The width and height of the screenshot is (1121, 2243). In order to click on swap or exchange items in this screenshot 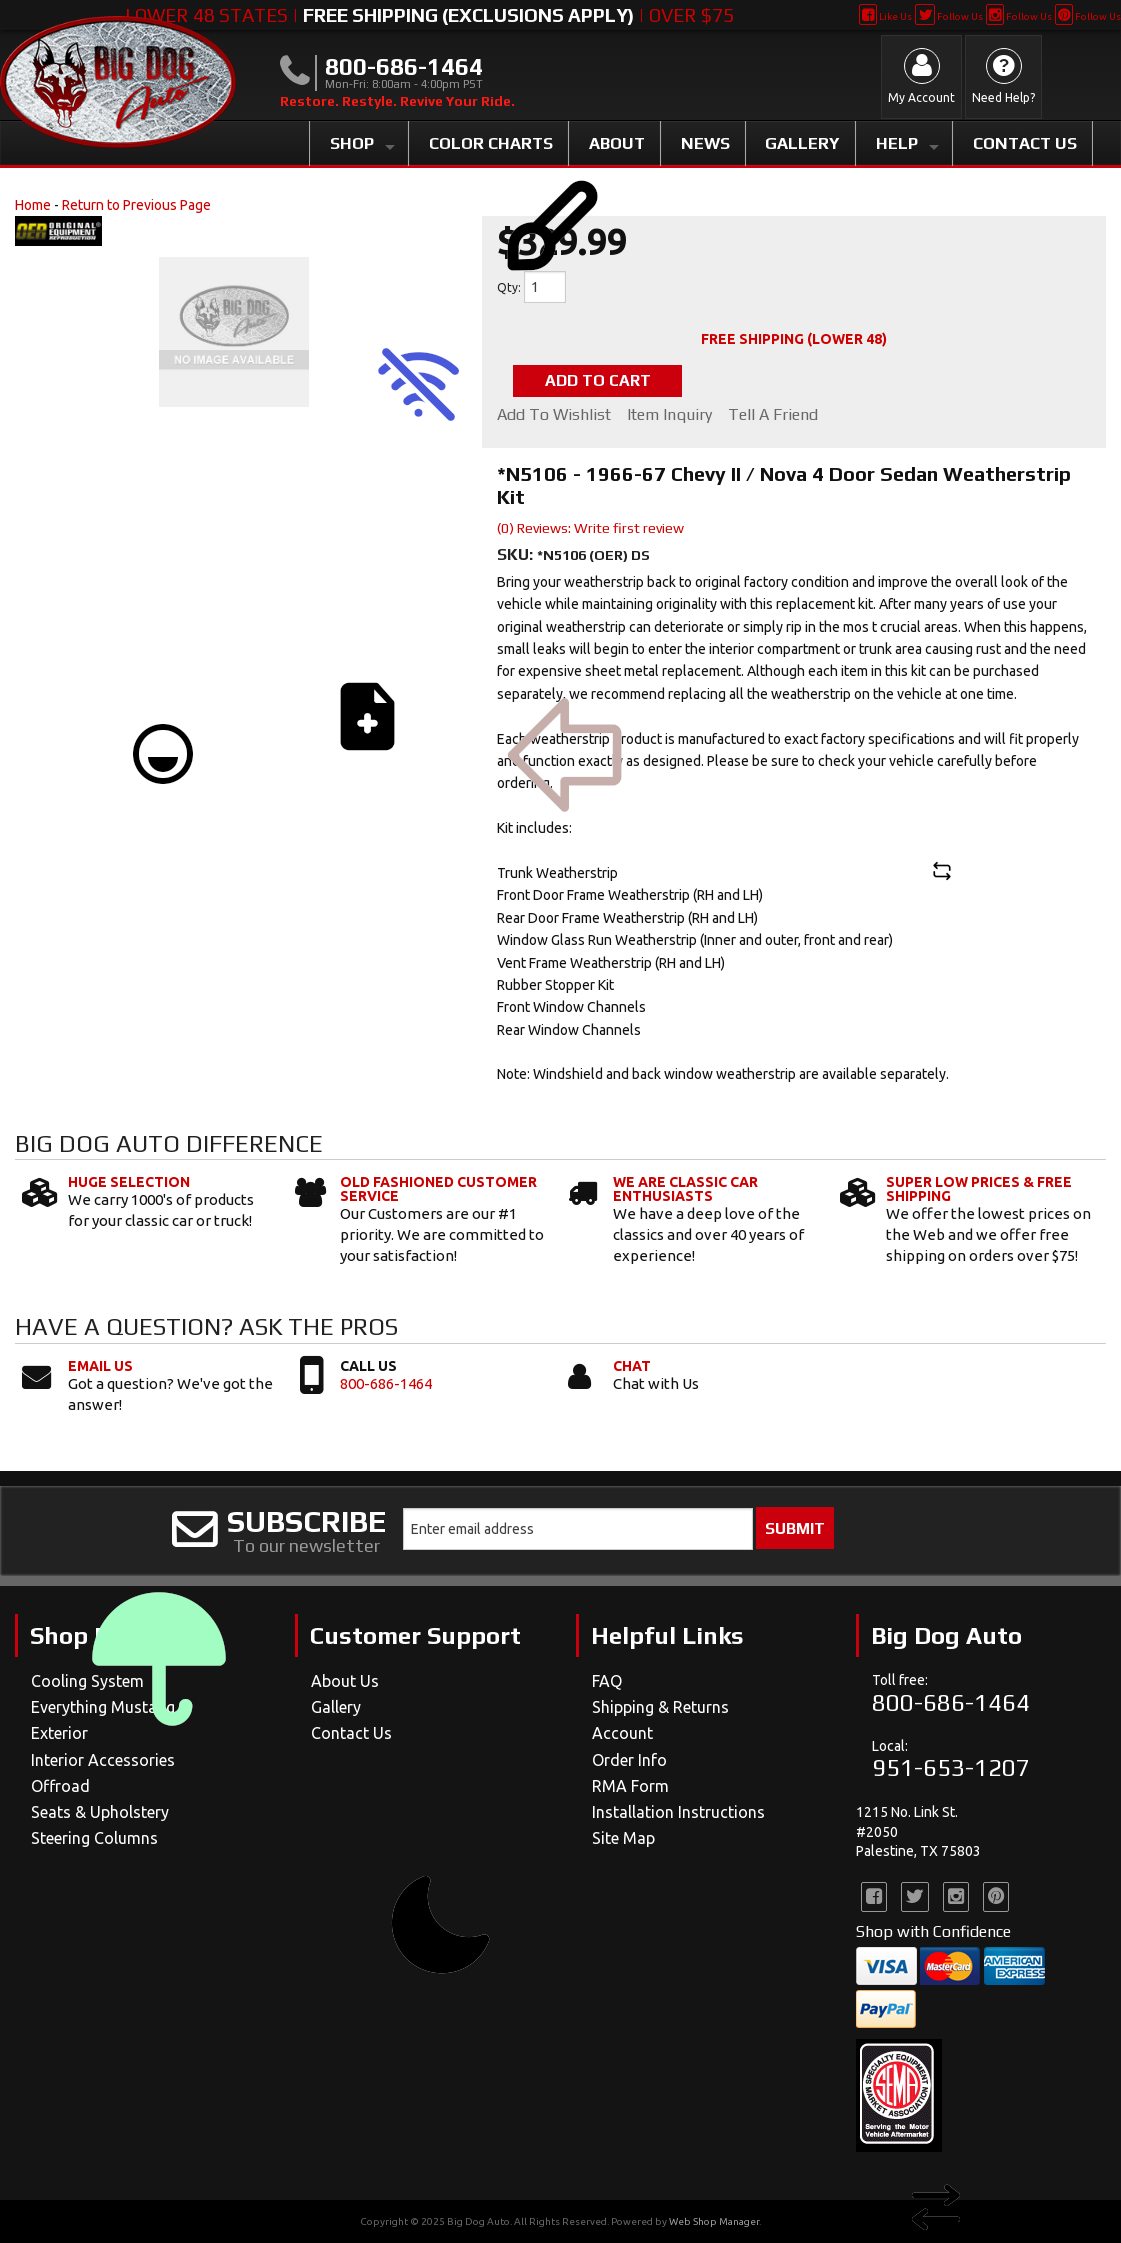, I will do `click(936, 2206)`.